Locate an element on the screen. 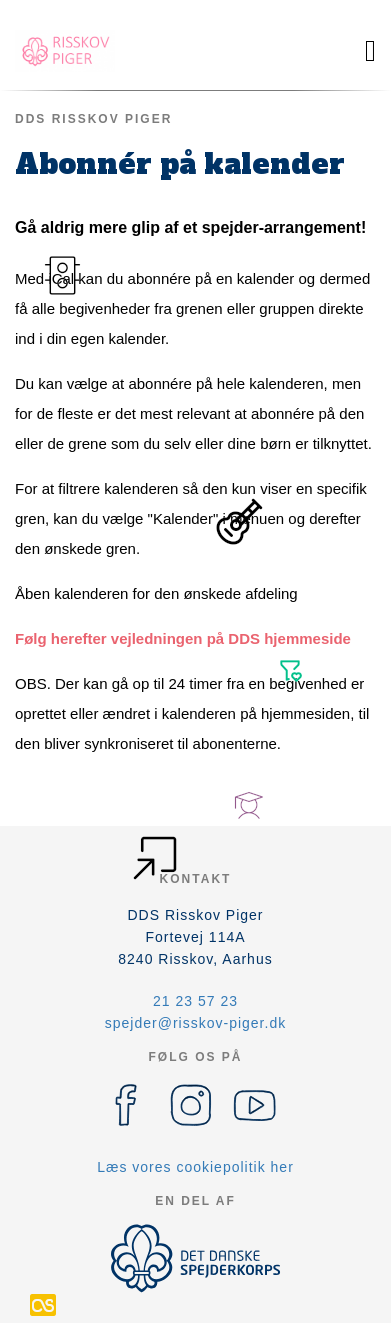 This screenshot has width=391, height=1324. open Last.fm app or website is located at coordinates (43, 1305).